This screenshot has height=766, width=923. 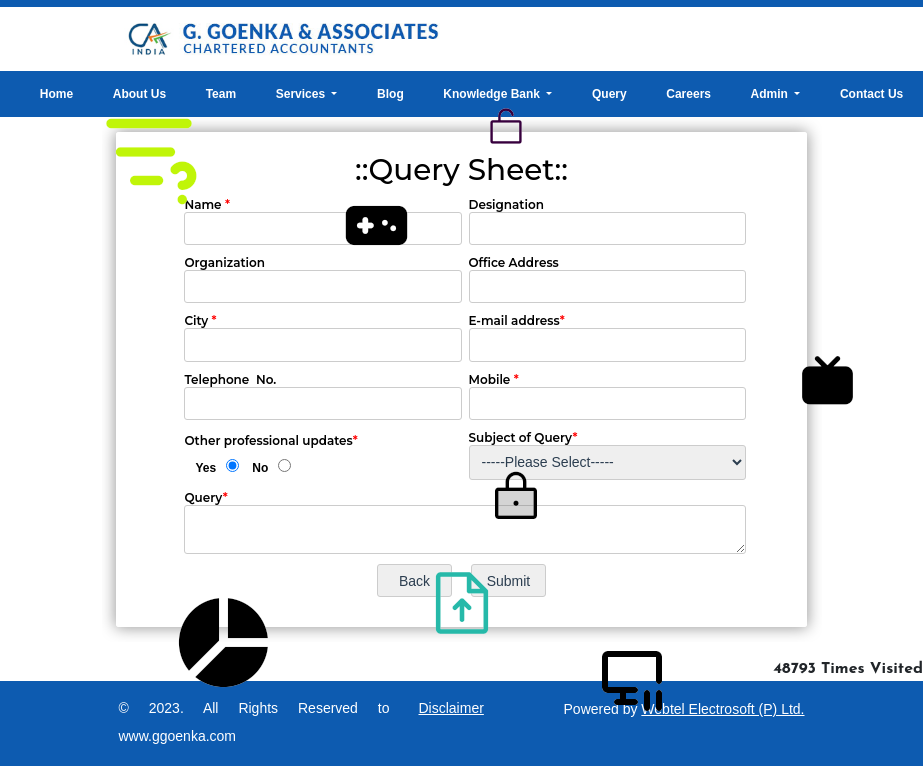 I want to click on upload a file, so click(x=462, y=603).